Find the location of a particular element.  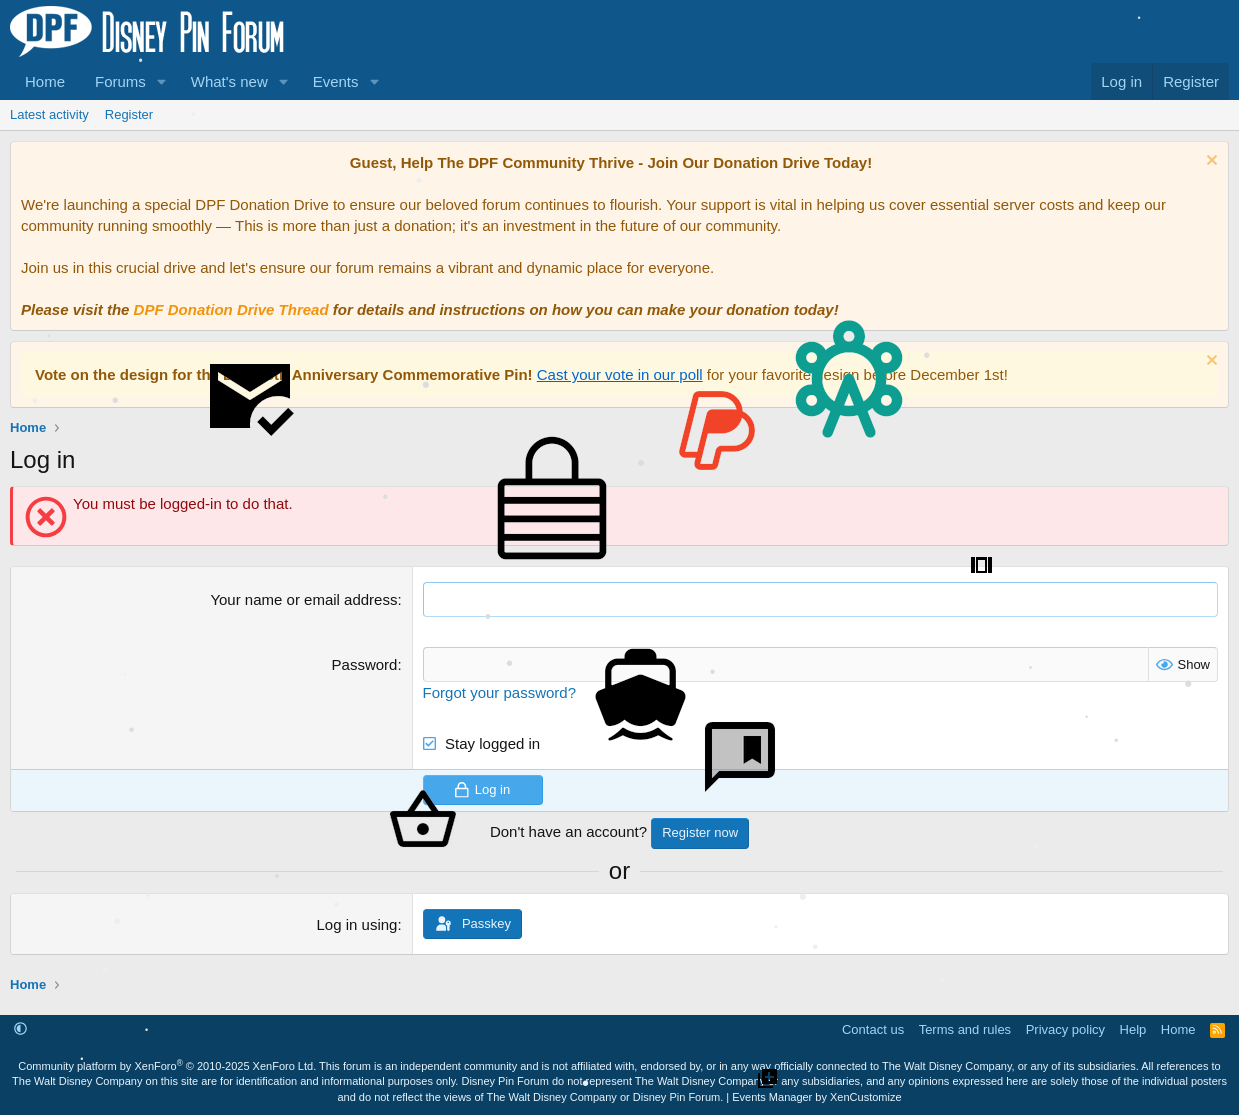

switch to column or array view layout is located at coordinates (981, 566).